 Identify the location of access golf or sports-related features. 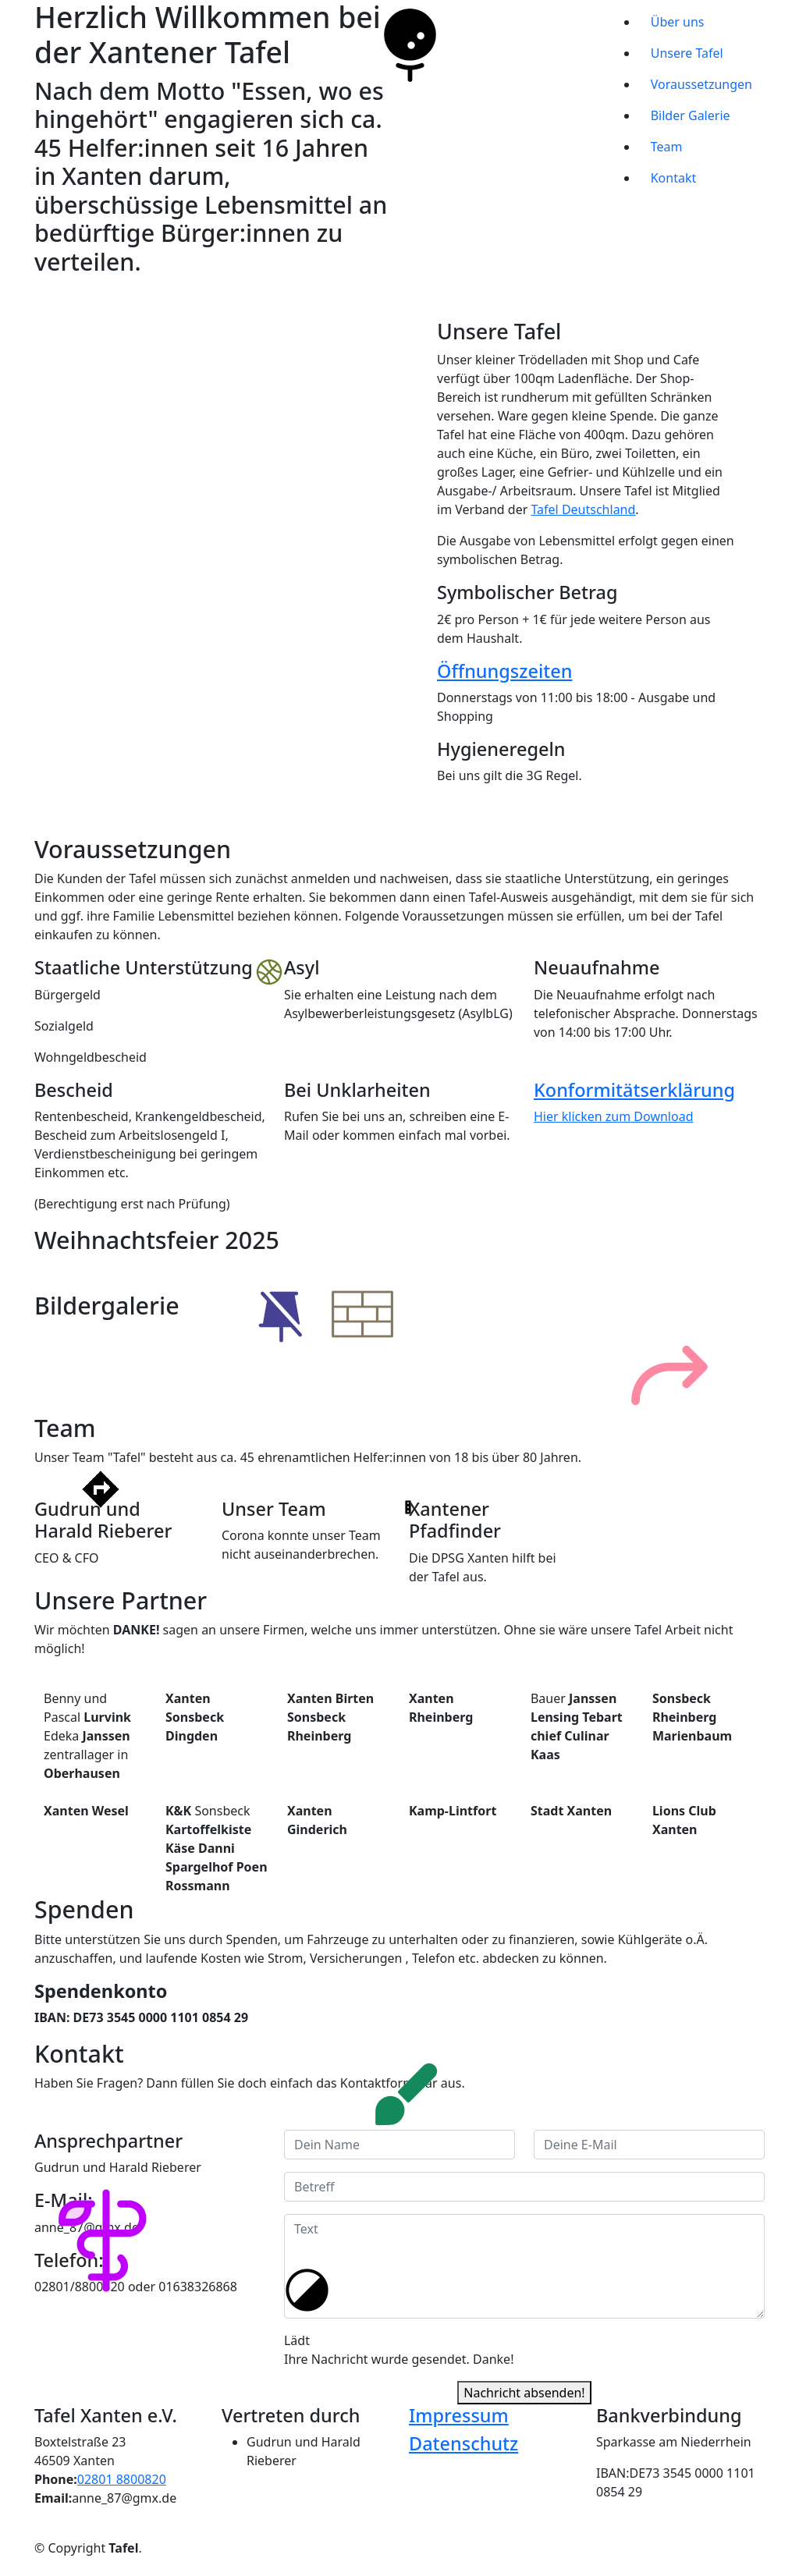
(410, 44).